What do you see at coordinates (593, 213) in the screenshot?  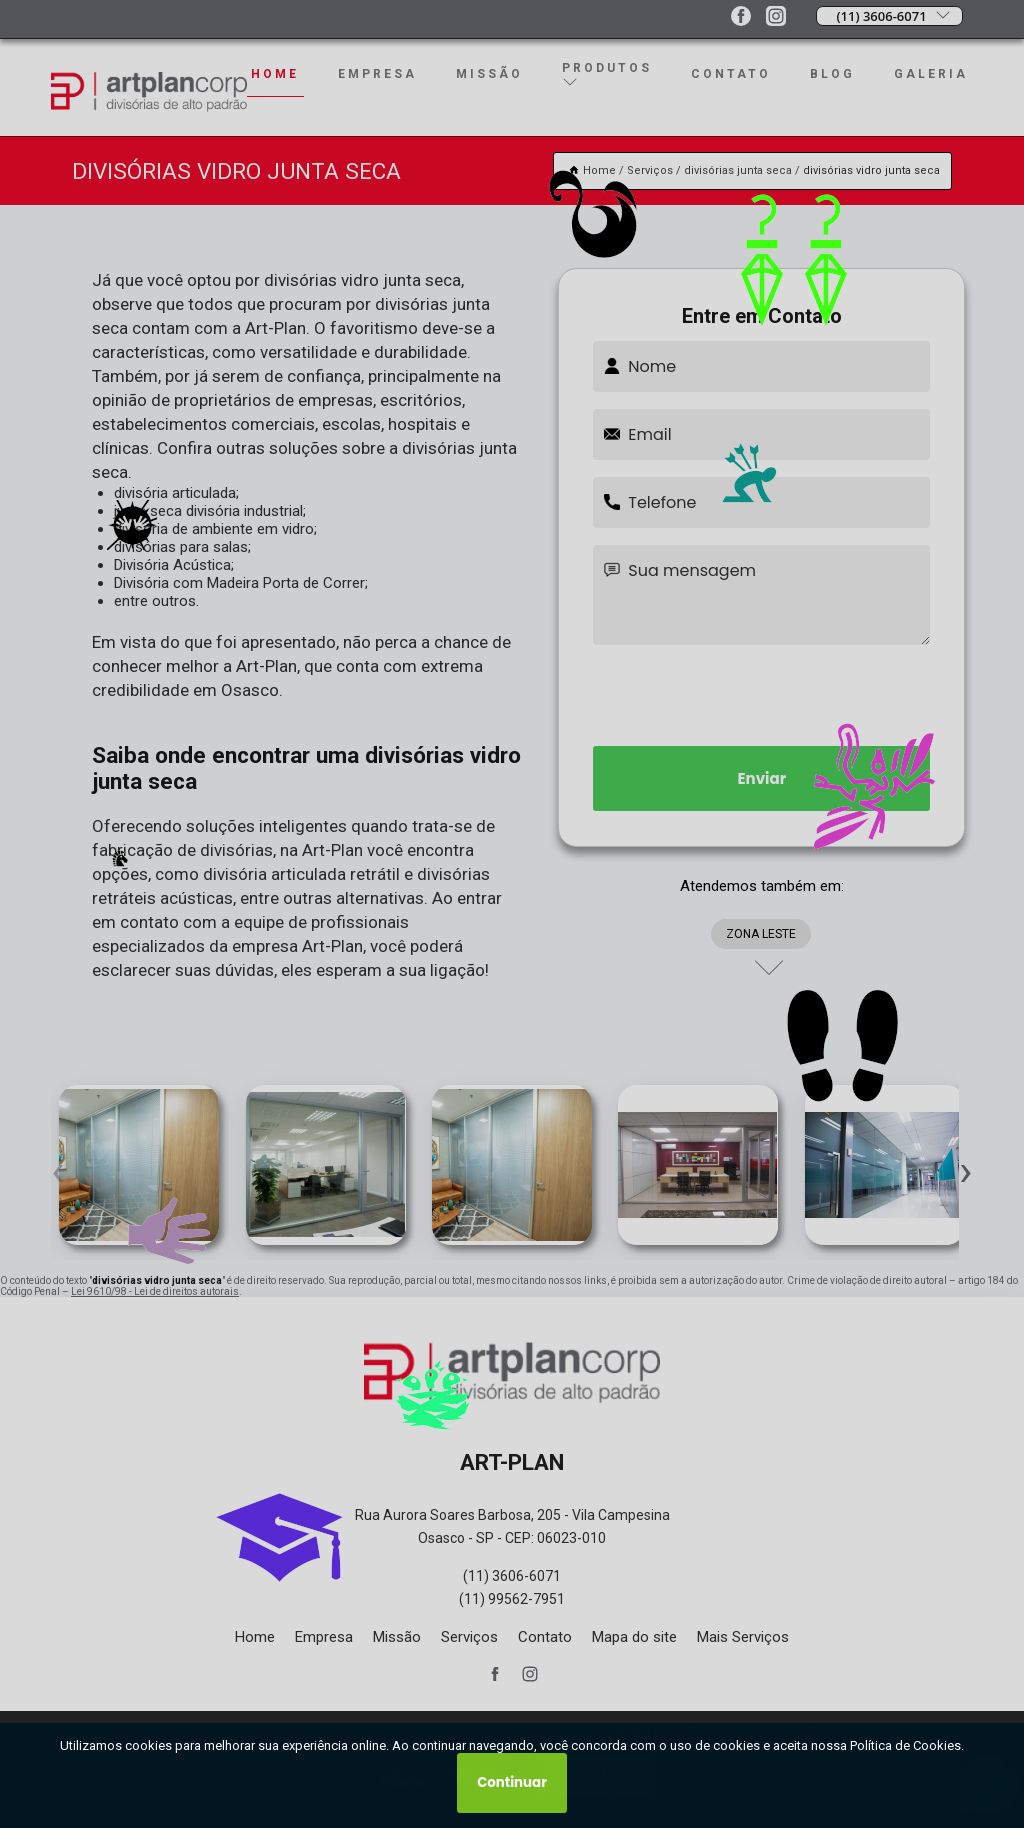 I see `indicates a fire or flame effect in a game` at bounding box center [593, 213].